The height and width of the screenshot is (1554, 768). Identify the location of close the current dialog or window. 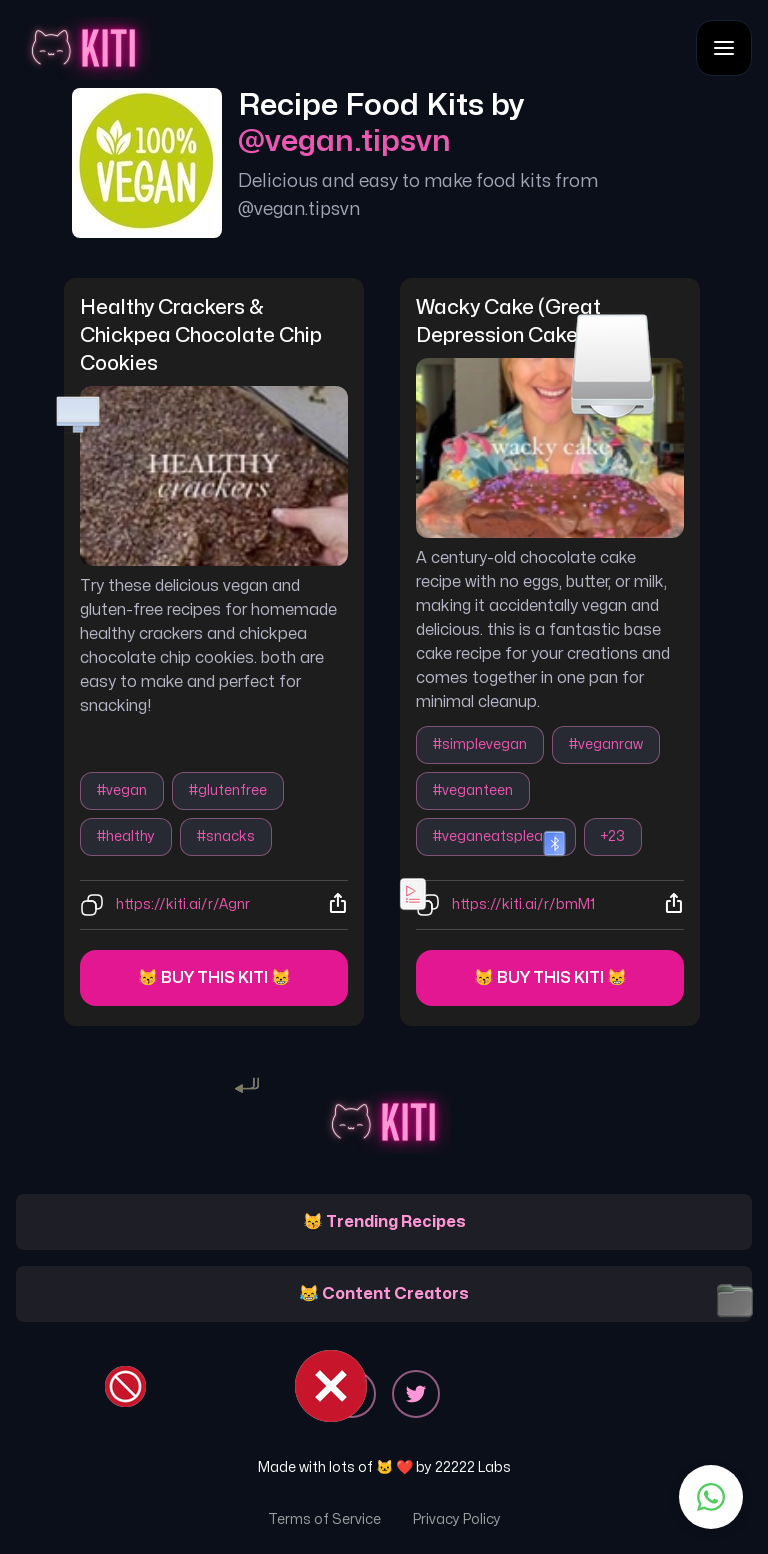
(331, 1386).